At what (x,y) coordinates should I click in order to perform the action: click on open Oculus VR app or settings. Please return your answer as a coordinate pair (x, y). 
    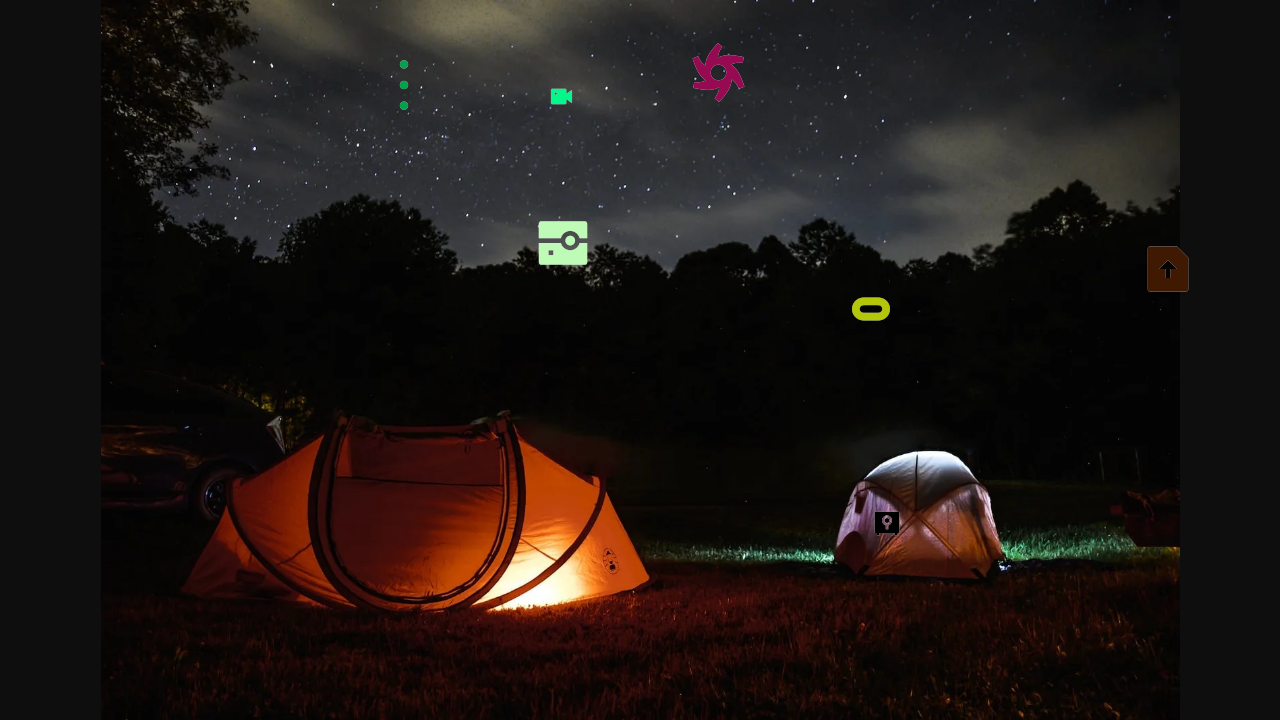
    Looking at the image, I should click on (871, 309).